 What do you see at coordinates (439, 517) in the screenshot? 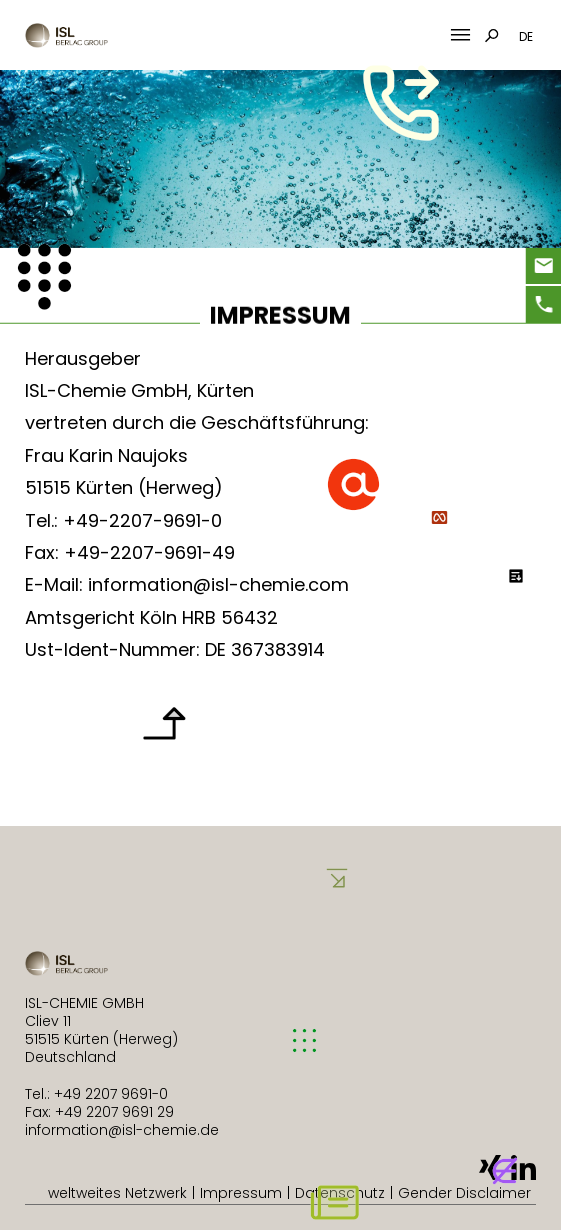
I see `meta company logo` at bounding box center [439, 517].